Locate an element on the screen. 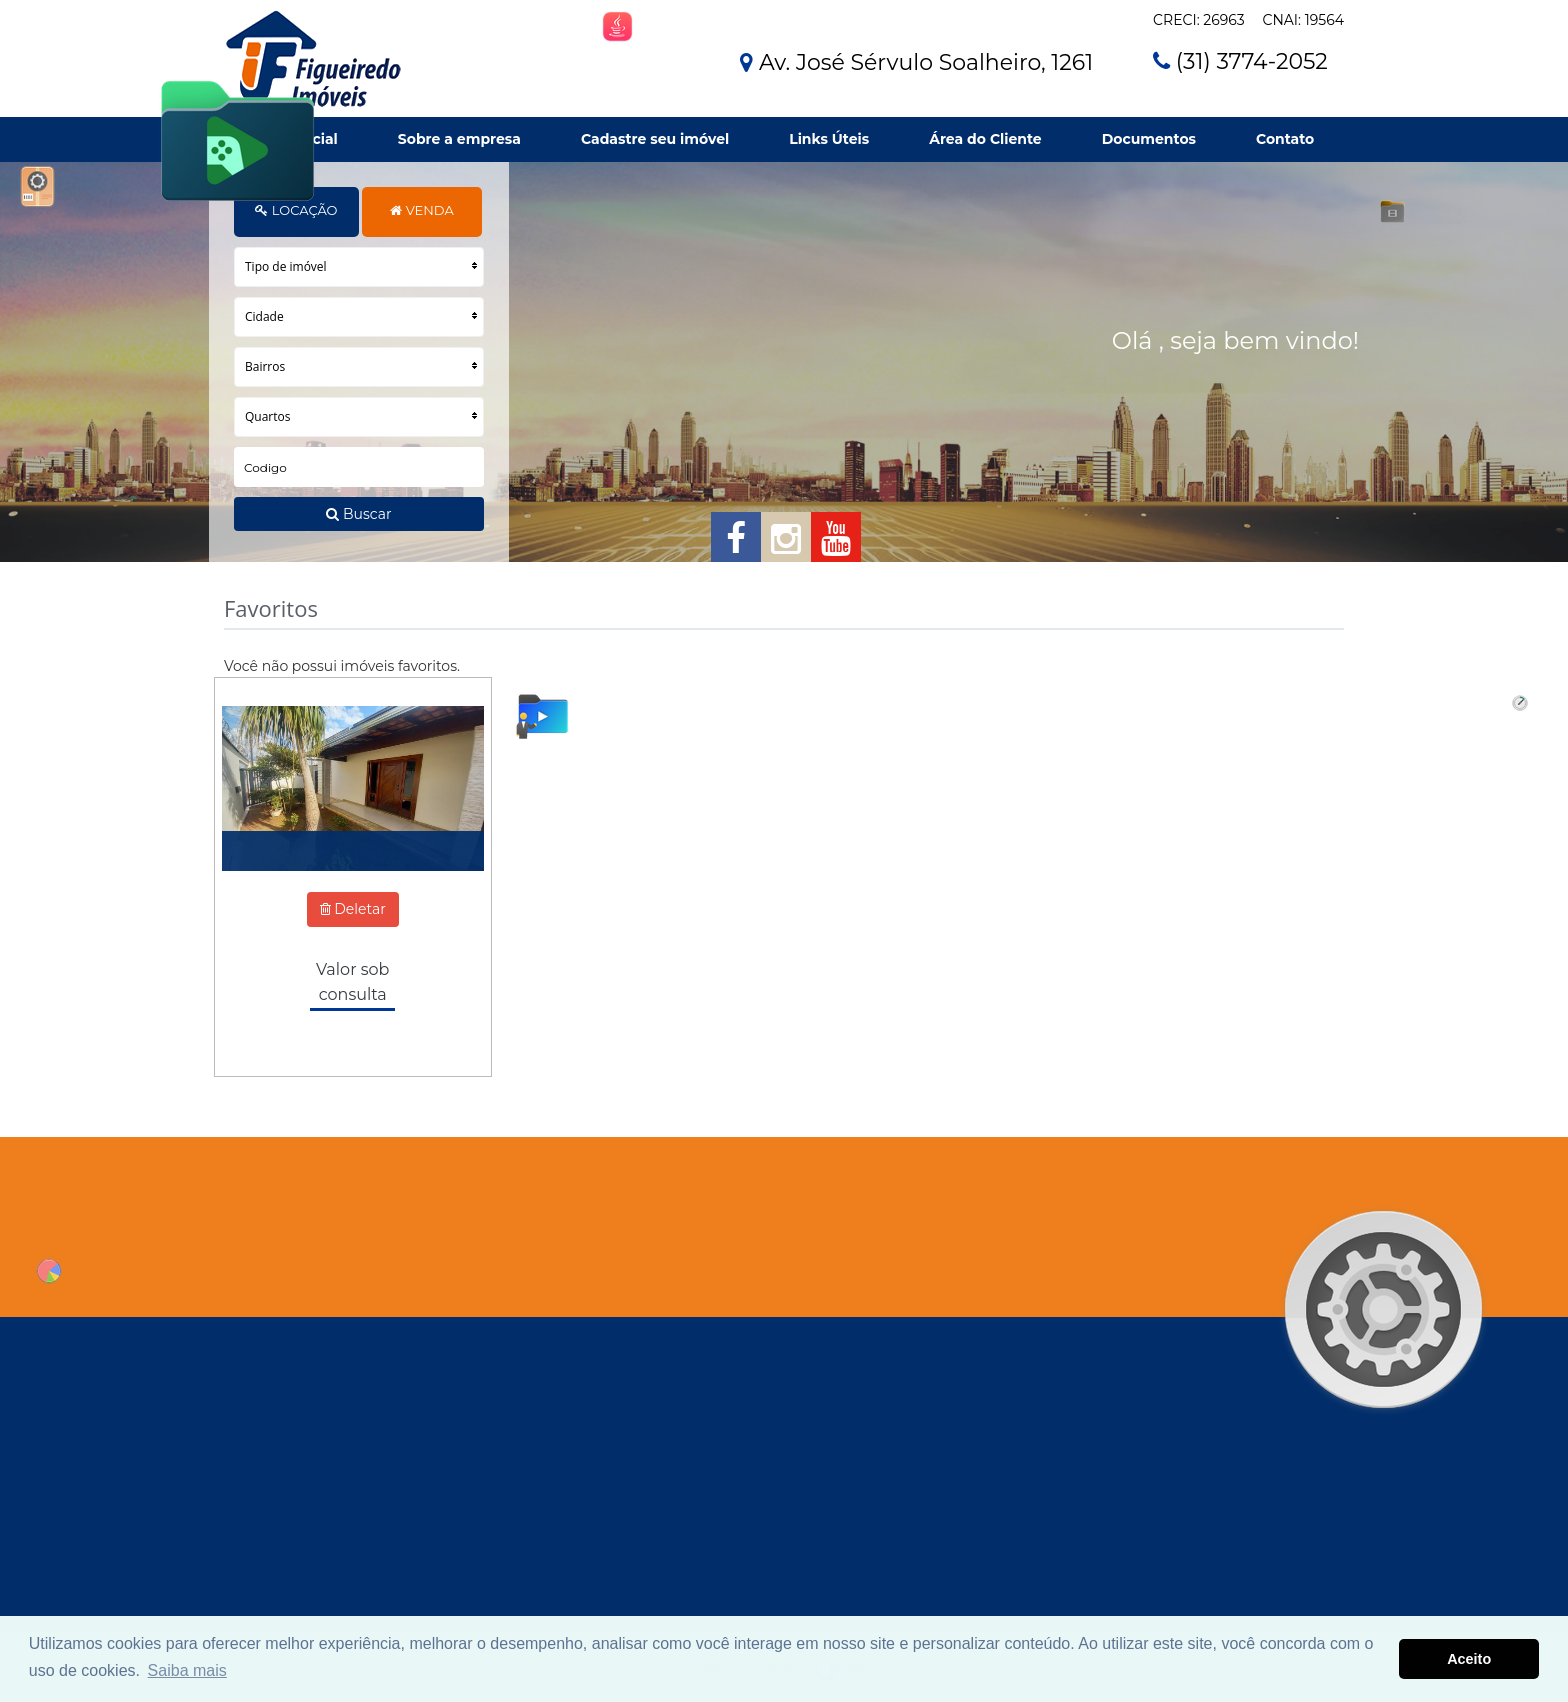 Image resolution: width=1568 pixels, height=1702 pixels. access settings or properties is located at coordinates (1383, 1309).